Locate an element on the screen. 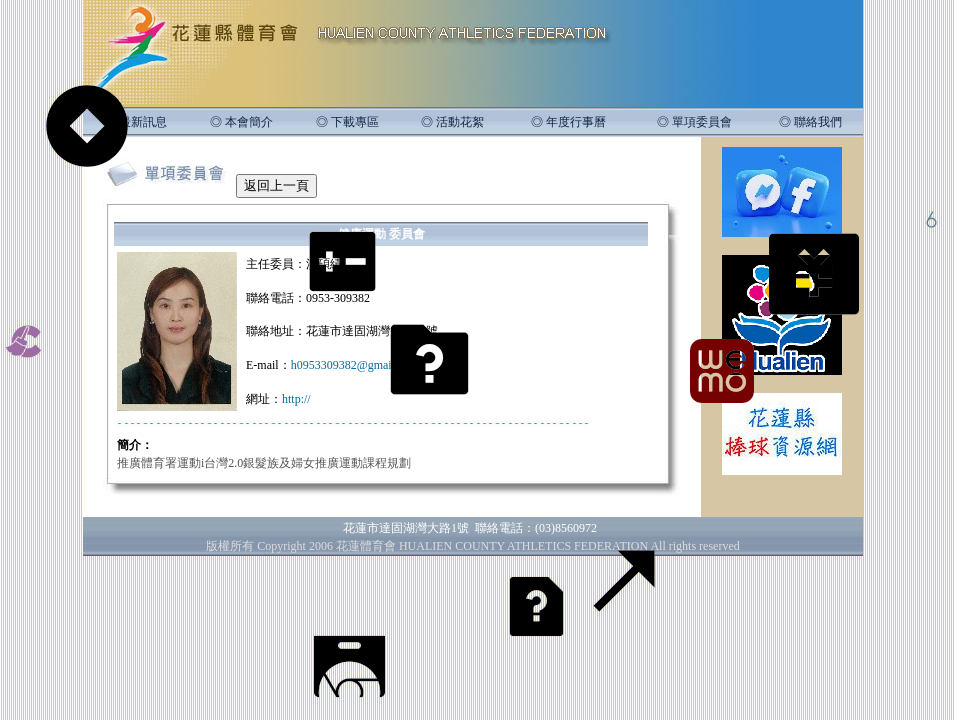  adjust quantity or value up or down is located at coordinates (342, 261).